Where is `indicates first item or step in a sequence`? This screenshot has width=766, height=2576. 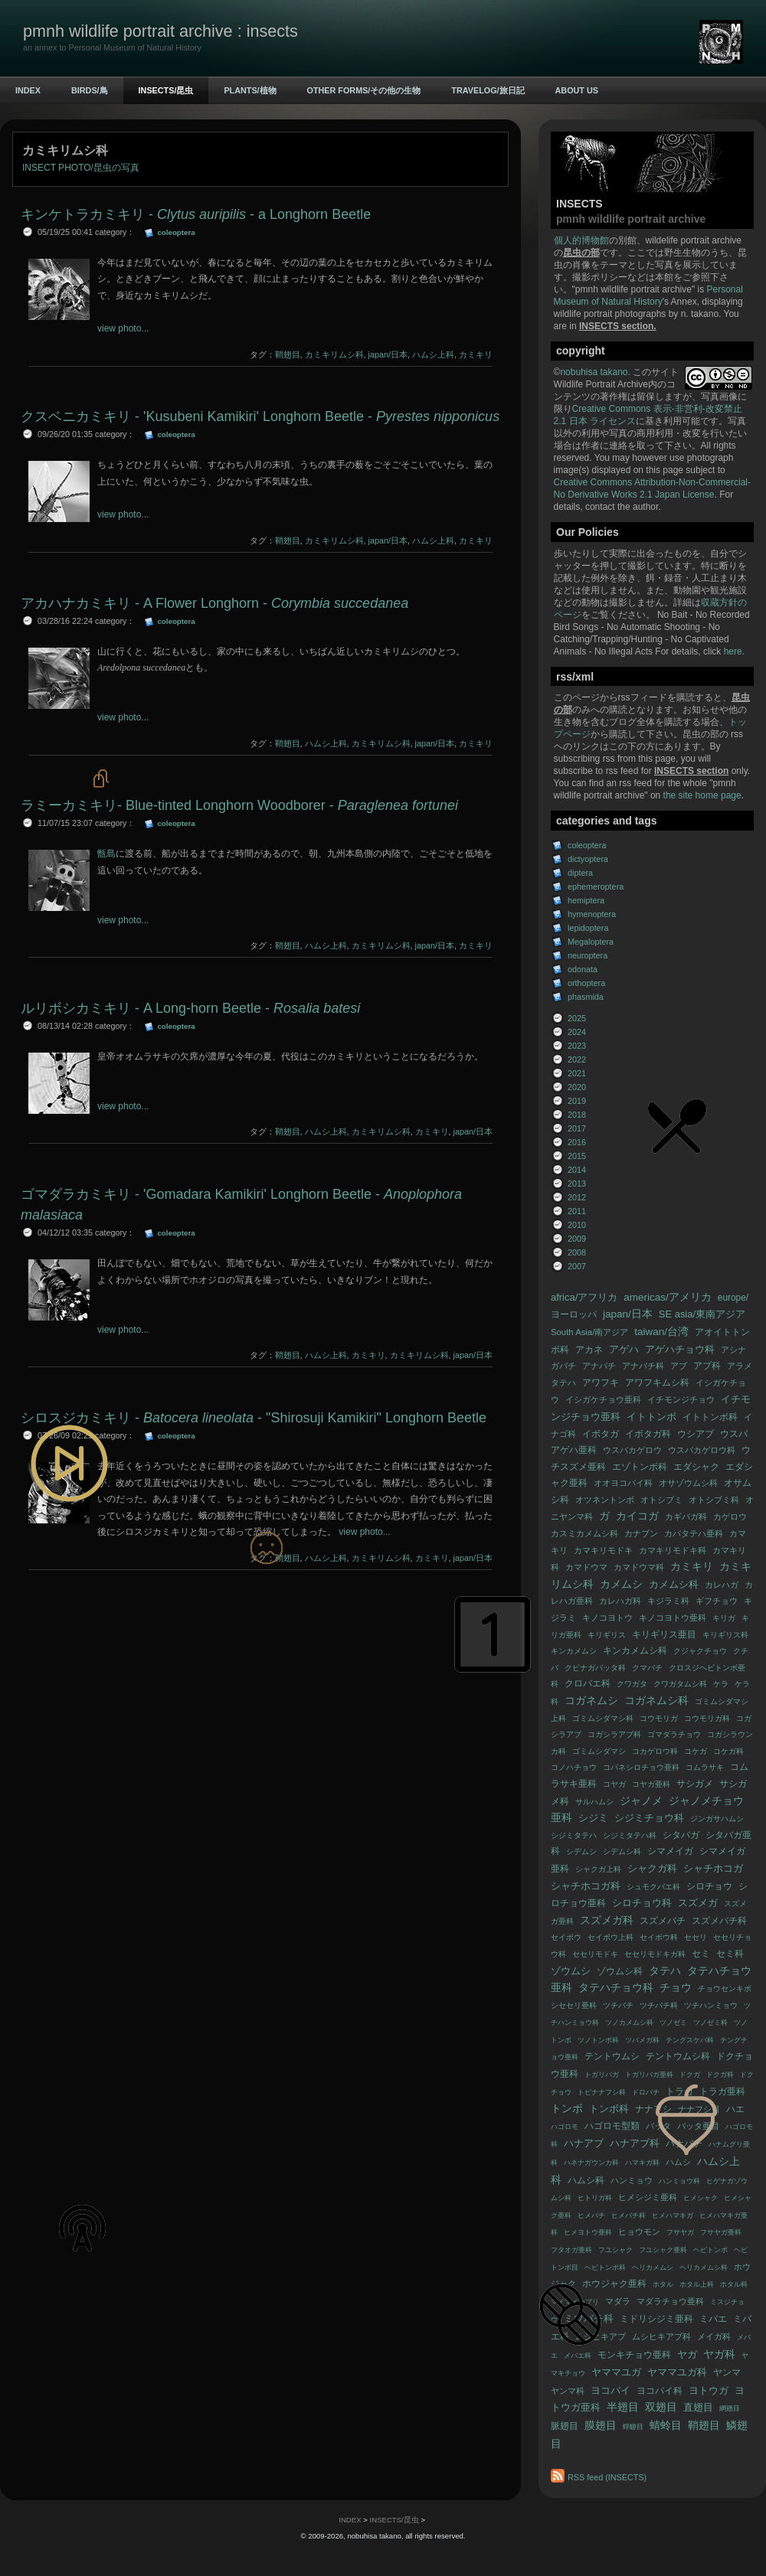
indicates first item or step in a sequence is located at coordinates (493, 1634).